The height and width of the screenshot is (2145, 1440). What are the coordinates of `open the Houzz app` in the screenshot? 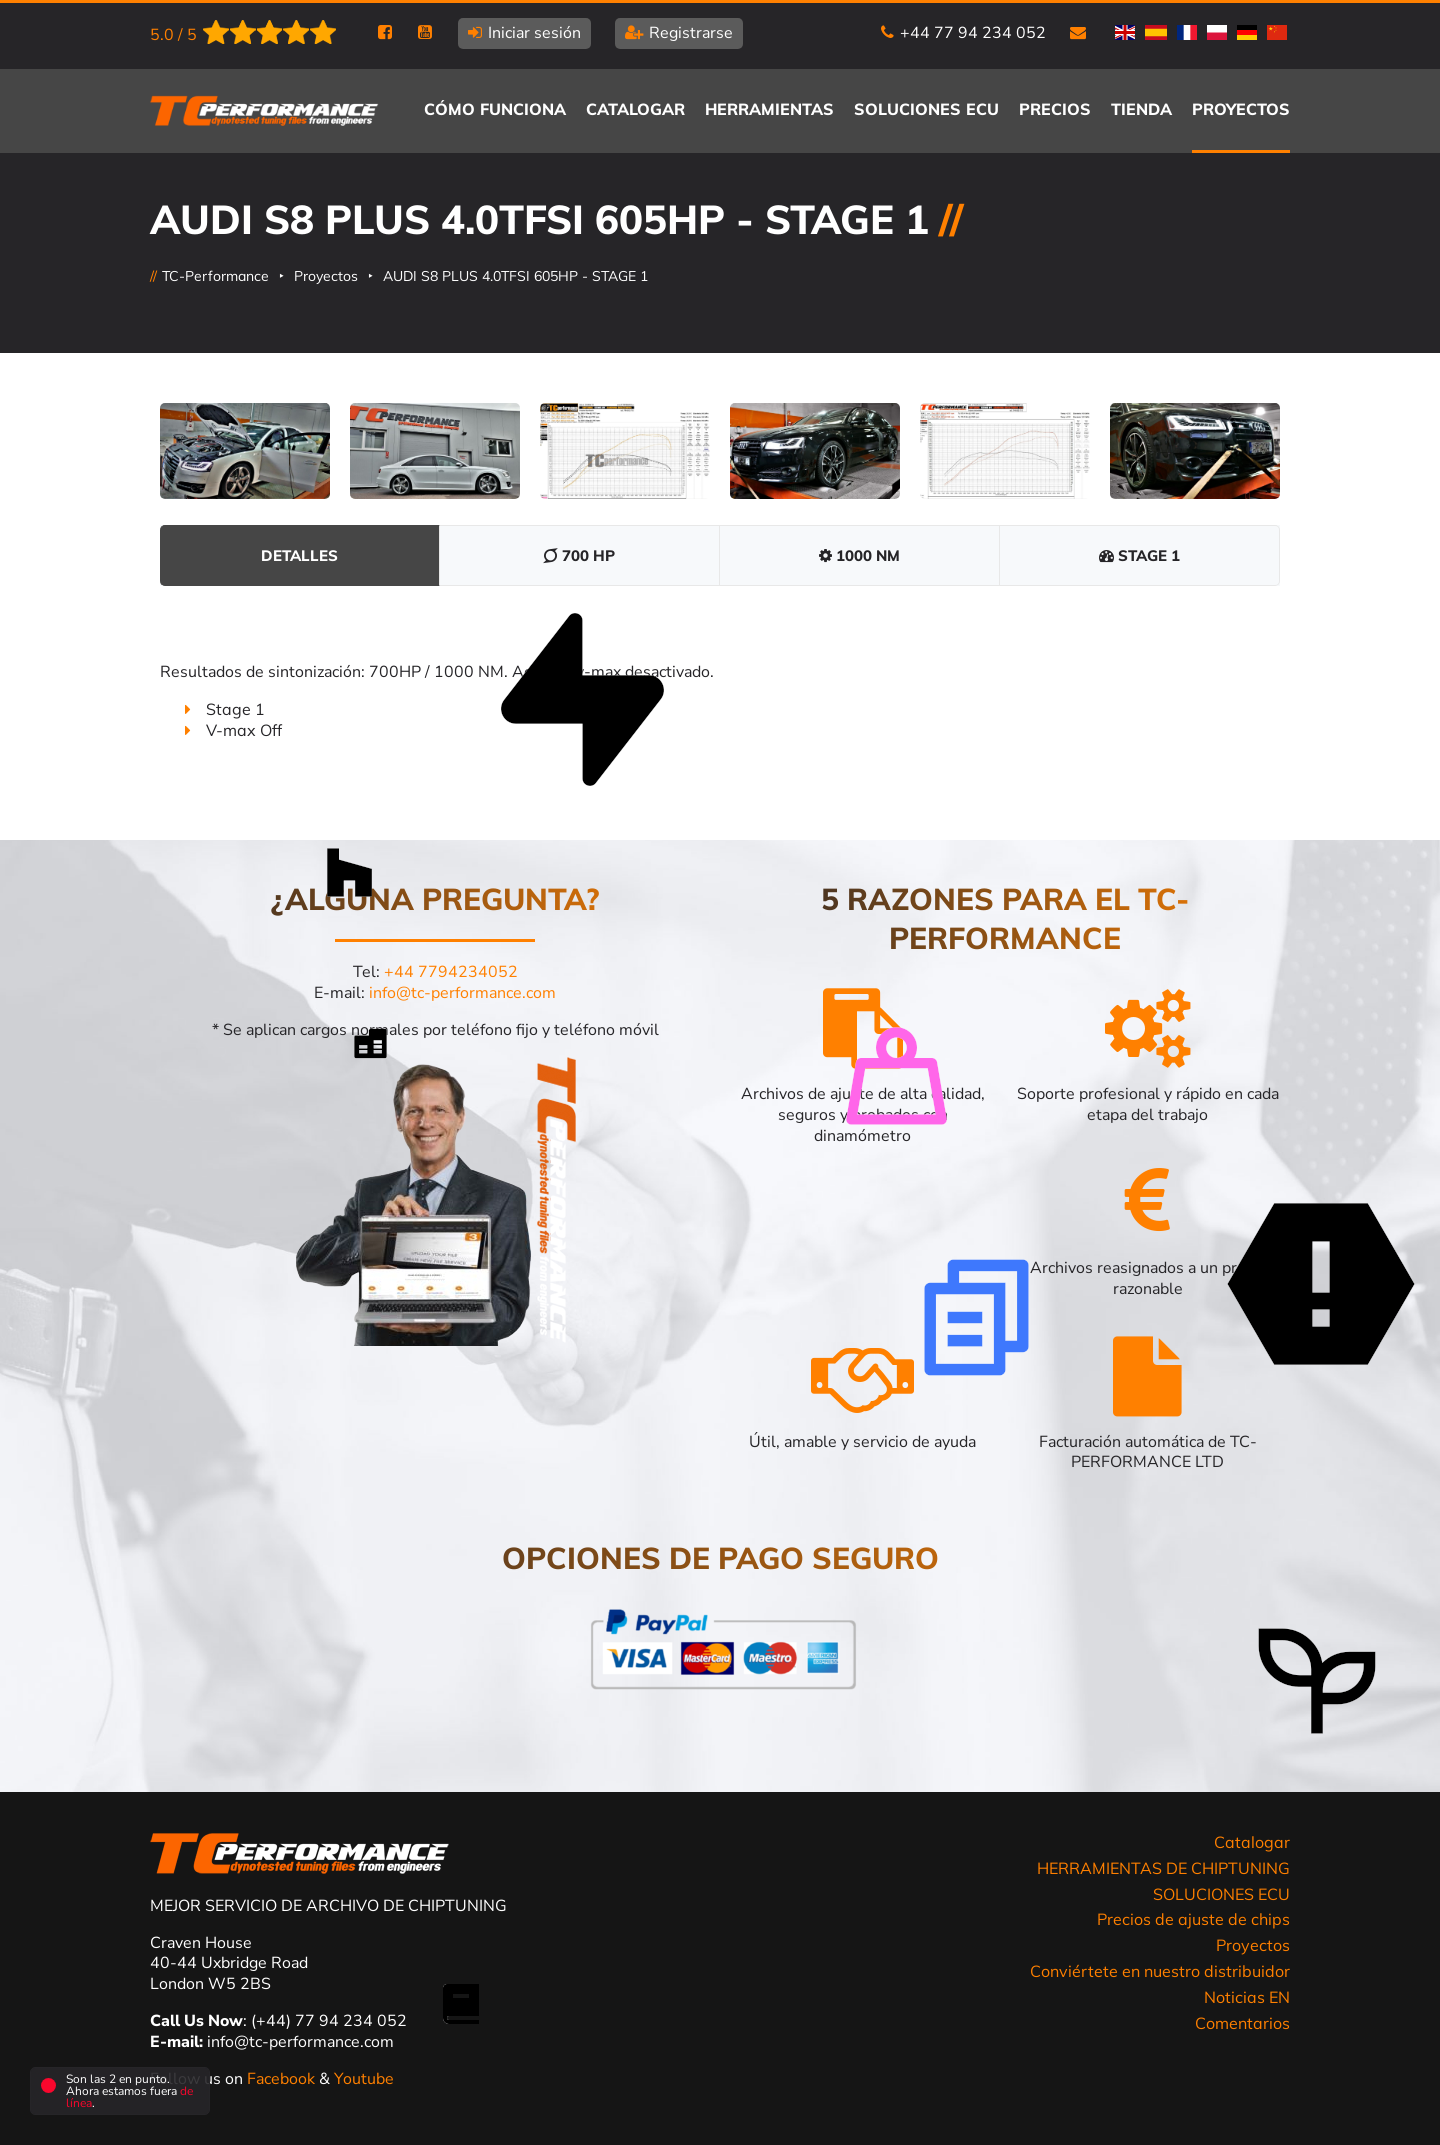 It's located at (349, 872).